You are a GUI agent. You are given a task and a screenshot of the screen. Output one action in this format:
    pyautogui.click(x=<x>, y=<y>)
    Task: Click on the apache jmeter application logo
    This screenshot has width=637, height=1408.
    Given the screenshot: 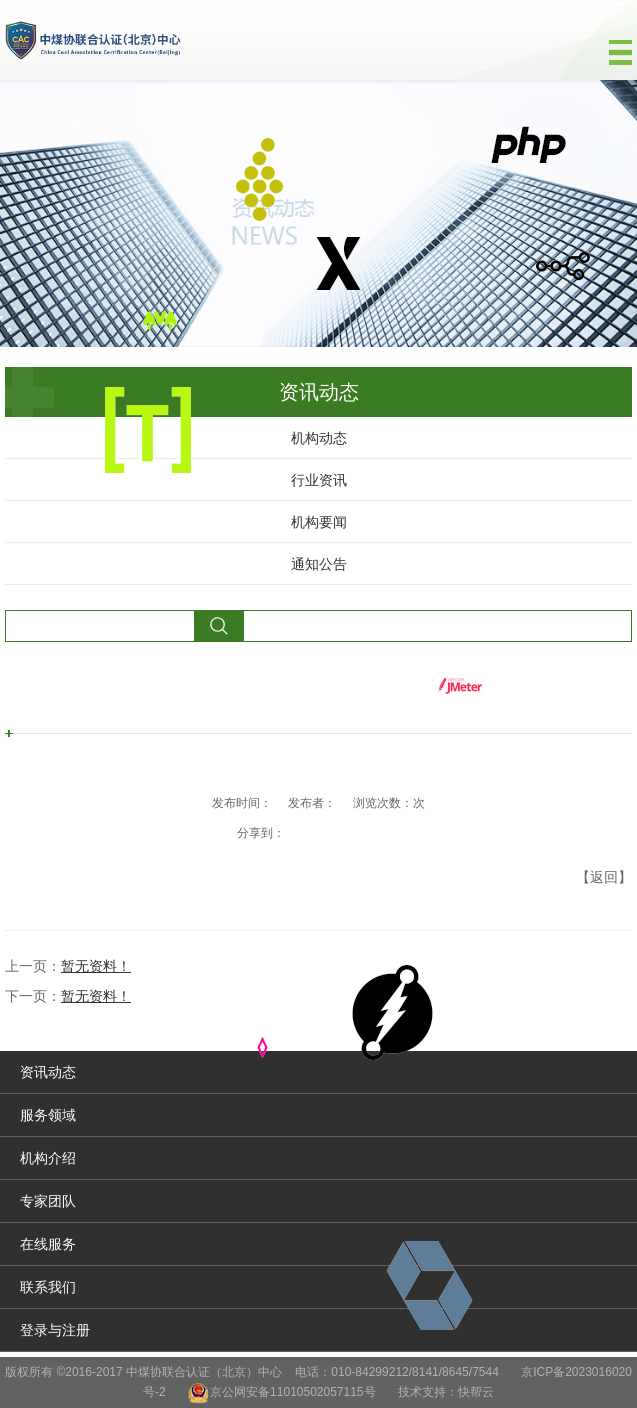 What is the action you would take?
    pyautogui.click(x=460, y=686)
    